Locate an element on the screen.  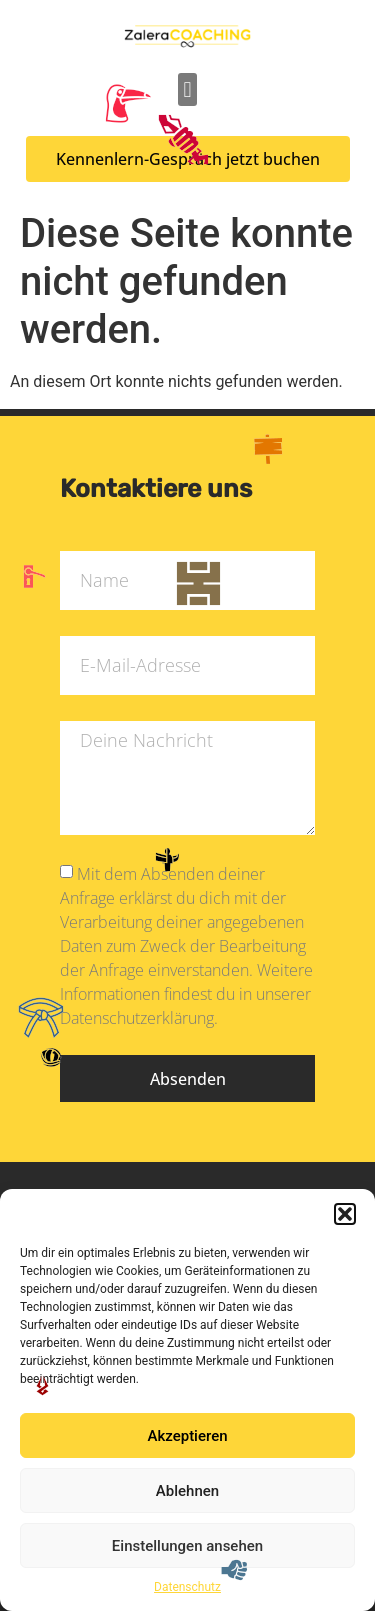
activate beast vision or predator sense mode is located at coordinates (51, 1057).